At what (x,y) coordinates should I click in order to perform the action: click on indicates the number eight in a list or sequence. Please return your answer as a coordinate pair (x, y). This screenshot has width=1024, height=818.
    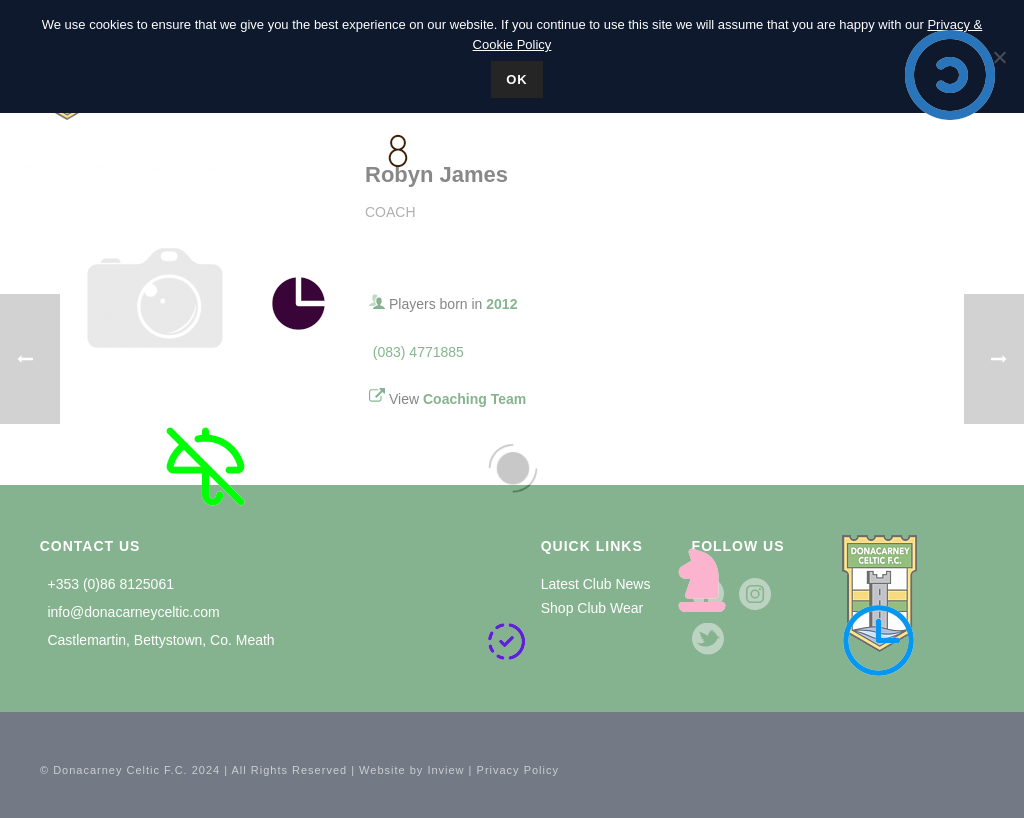
    Looking at the image, I should click on (398, 151).